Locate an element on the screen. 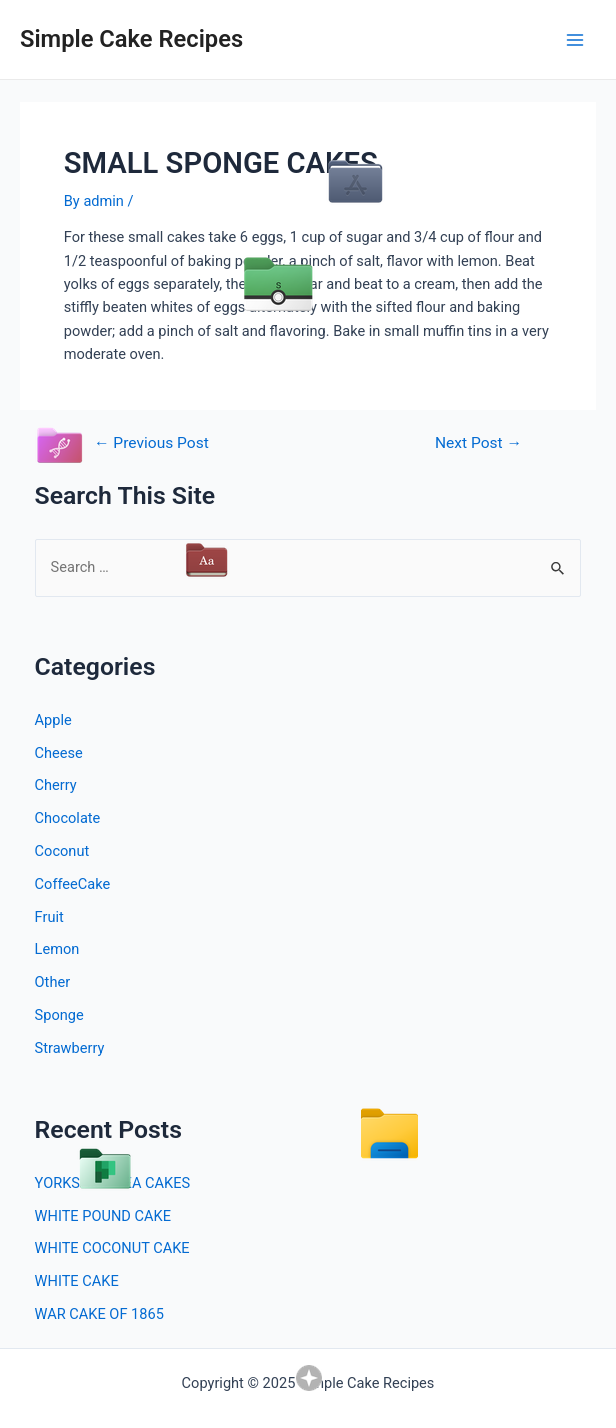  remove trusted status from a bluetooth device is located at coordinates (309, 1378).